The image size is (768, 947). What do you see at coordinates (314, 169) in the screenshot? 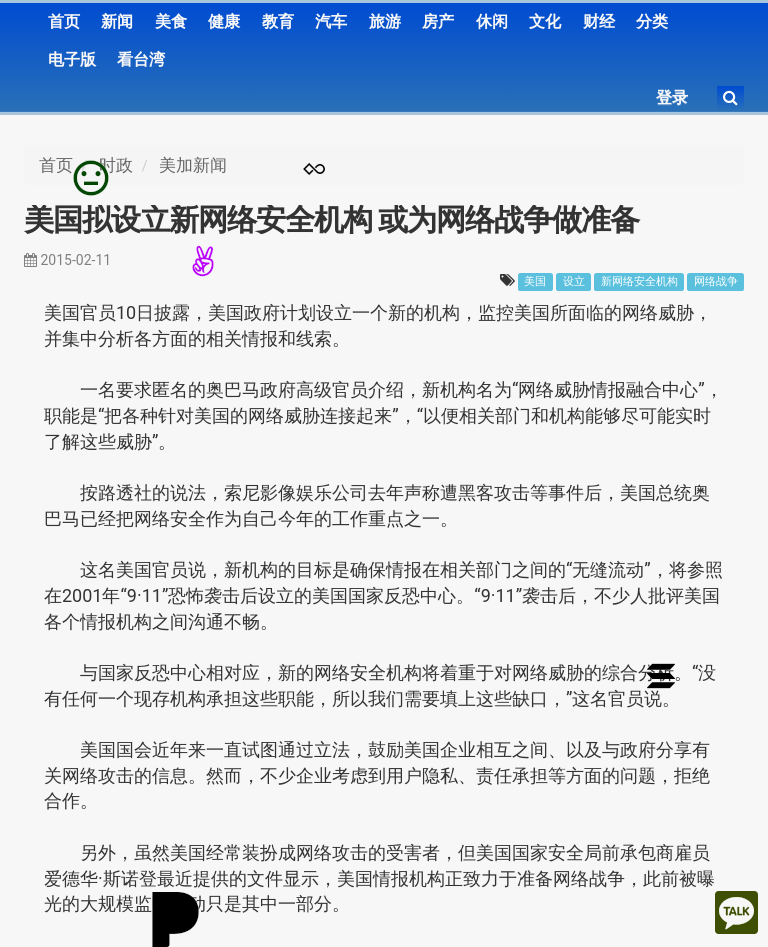
I see `open the Showpad app` at bounding box center [314, 169].